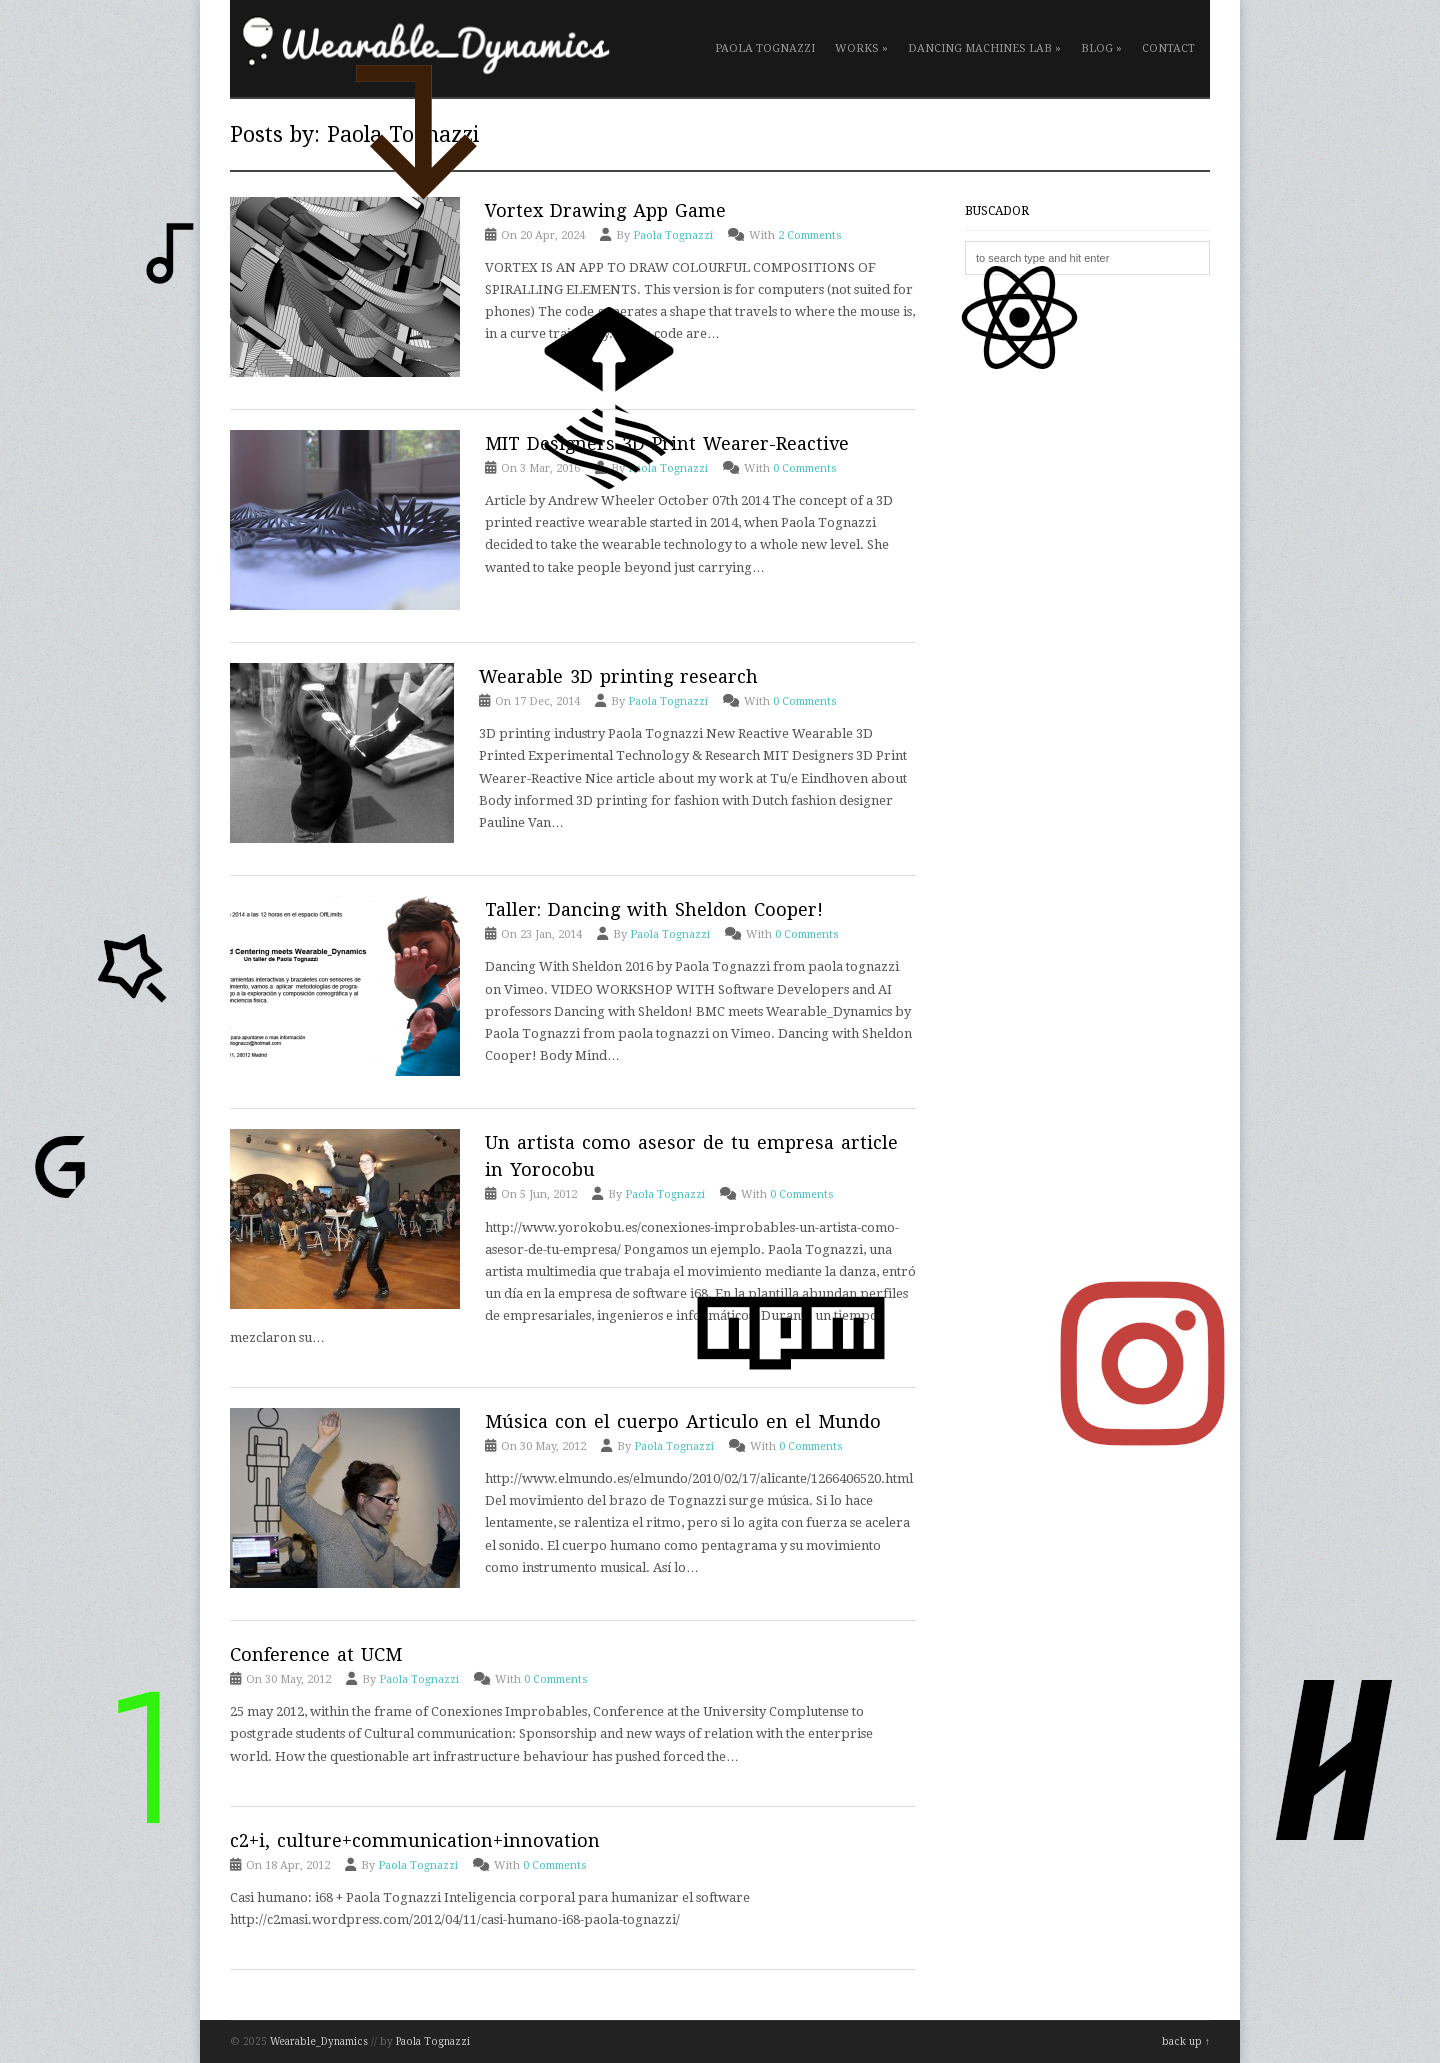 The image size is (1440, 2063). I want to click on visit the Great Learning website or platform, so click(60, 1167).